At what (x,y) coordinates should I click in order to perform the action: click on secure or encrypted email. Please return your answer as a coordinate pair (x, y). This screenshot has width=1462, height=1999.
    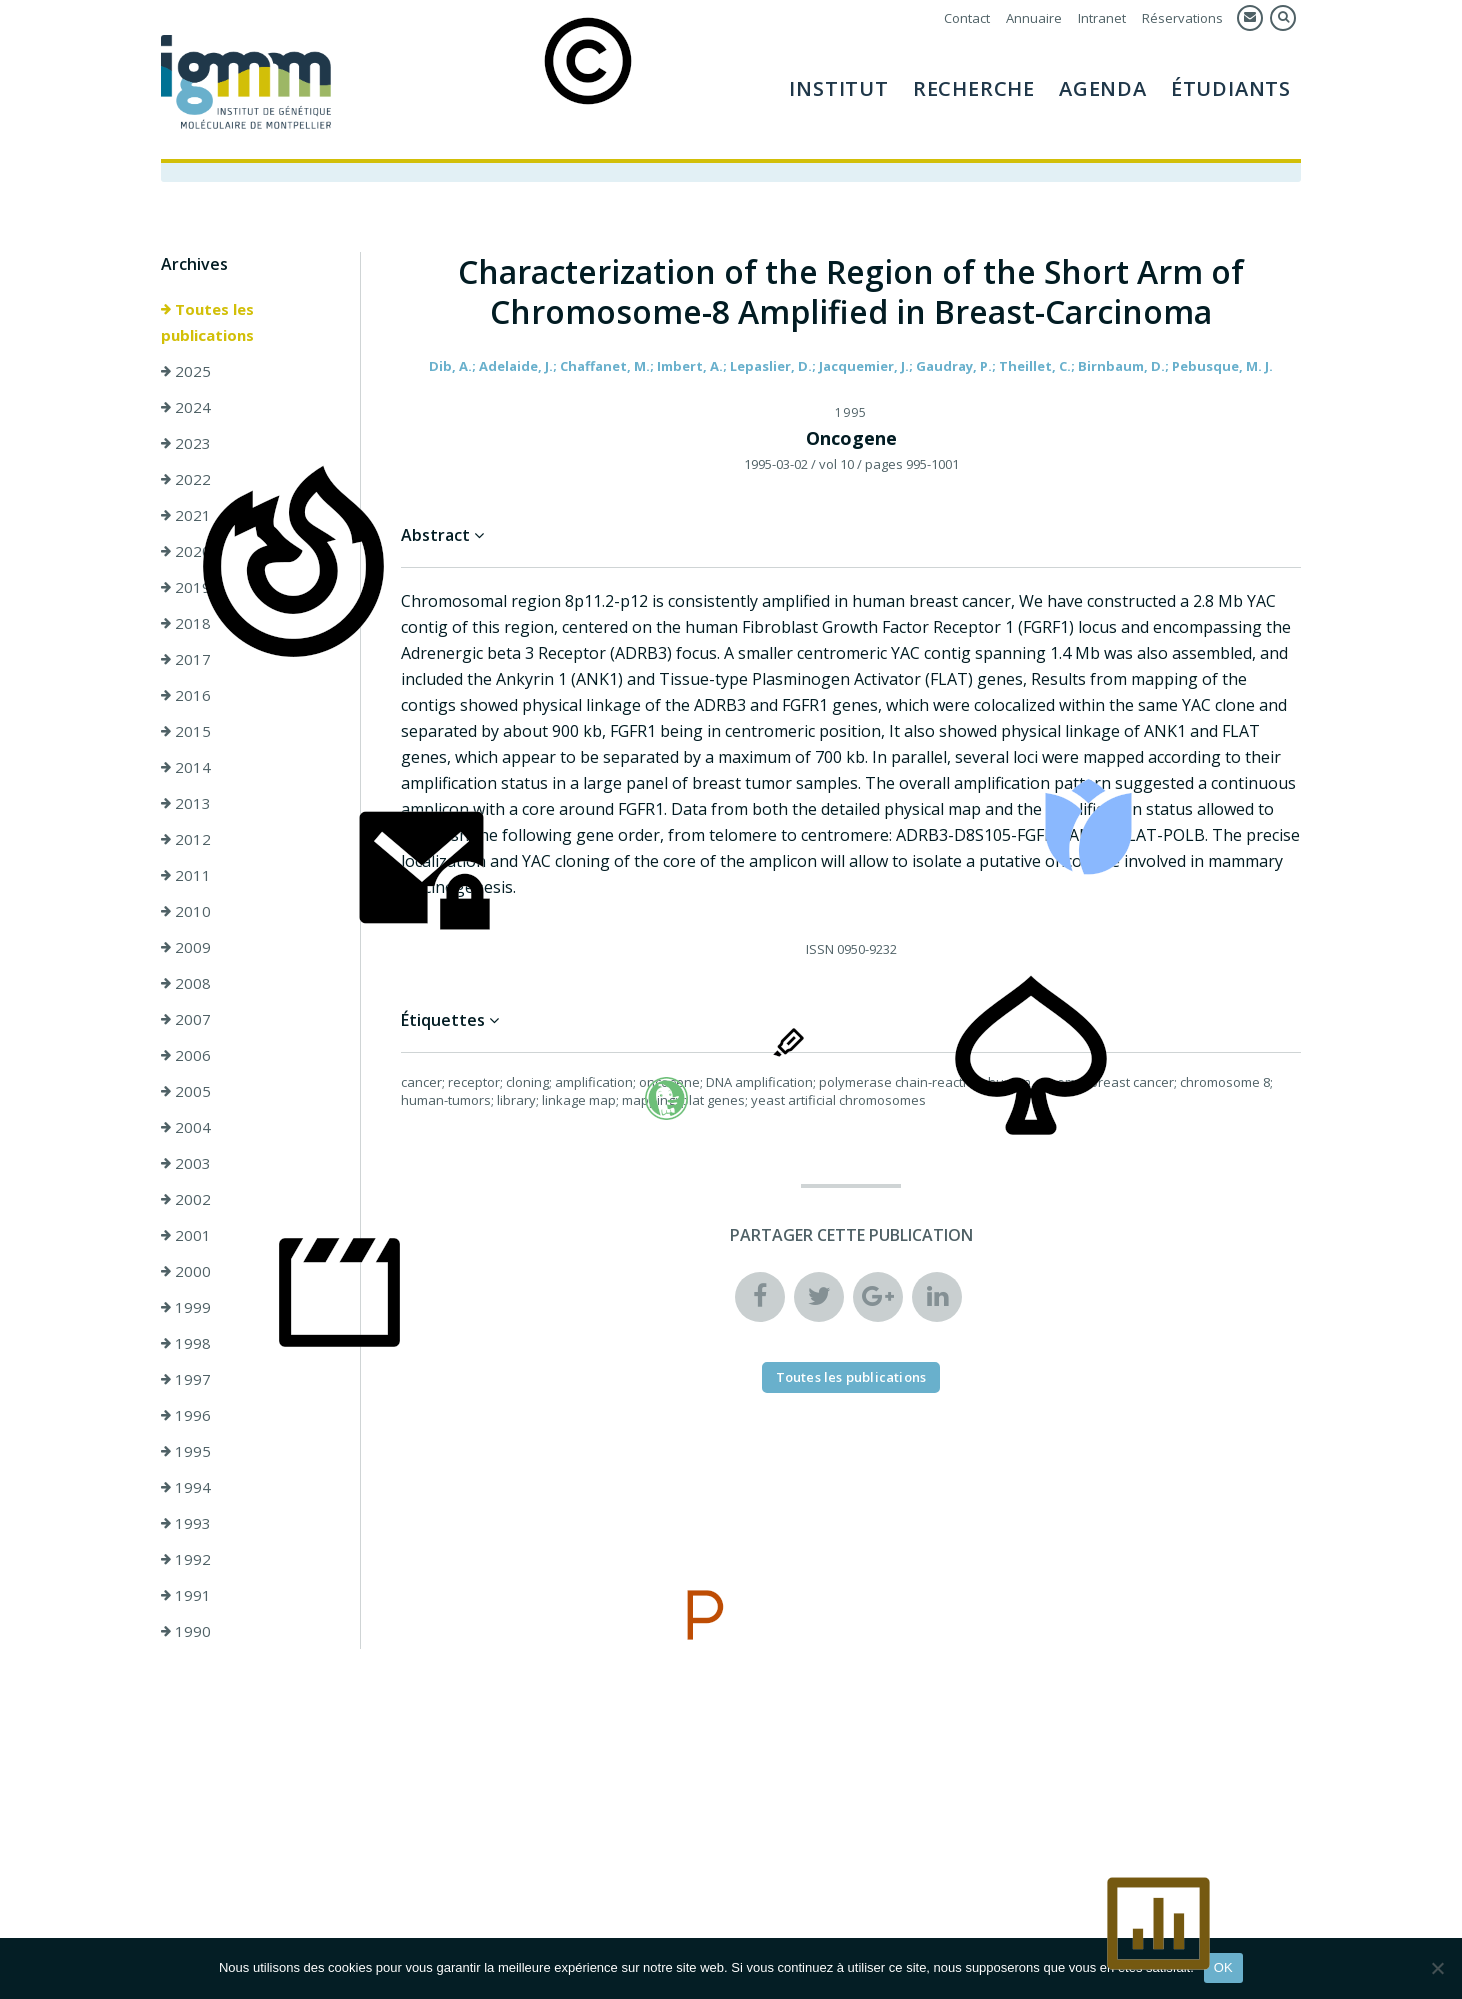
    Looking at the image, I should click on (421, 867).